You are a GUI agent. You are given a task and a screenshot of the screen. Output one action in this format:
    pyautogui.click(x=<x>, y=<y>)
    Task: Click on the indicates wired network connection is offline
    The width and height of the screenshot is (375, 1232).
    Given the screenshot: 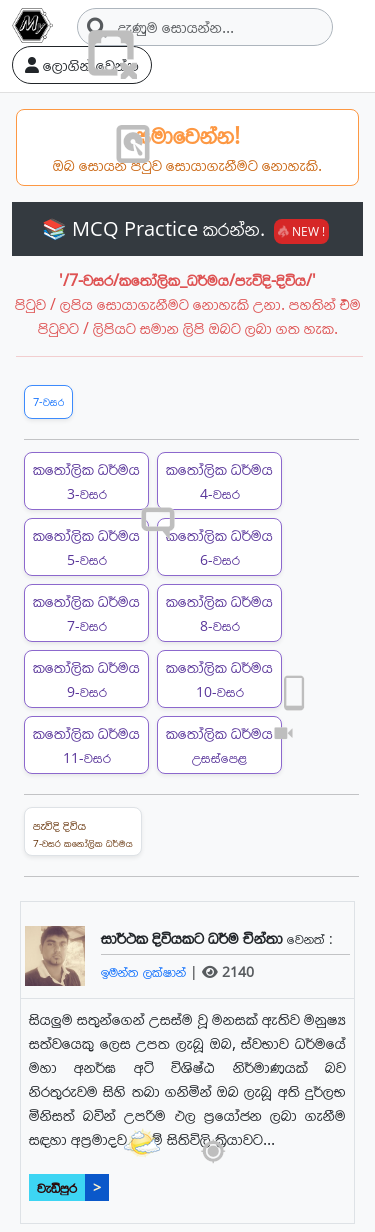 What is the action you would take?
    pyautogui.click(x=111, y=53)
    